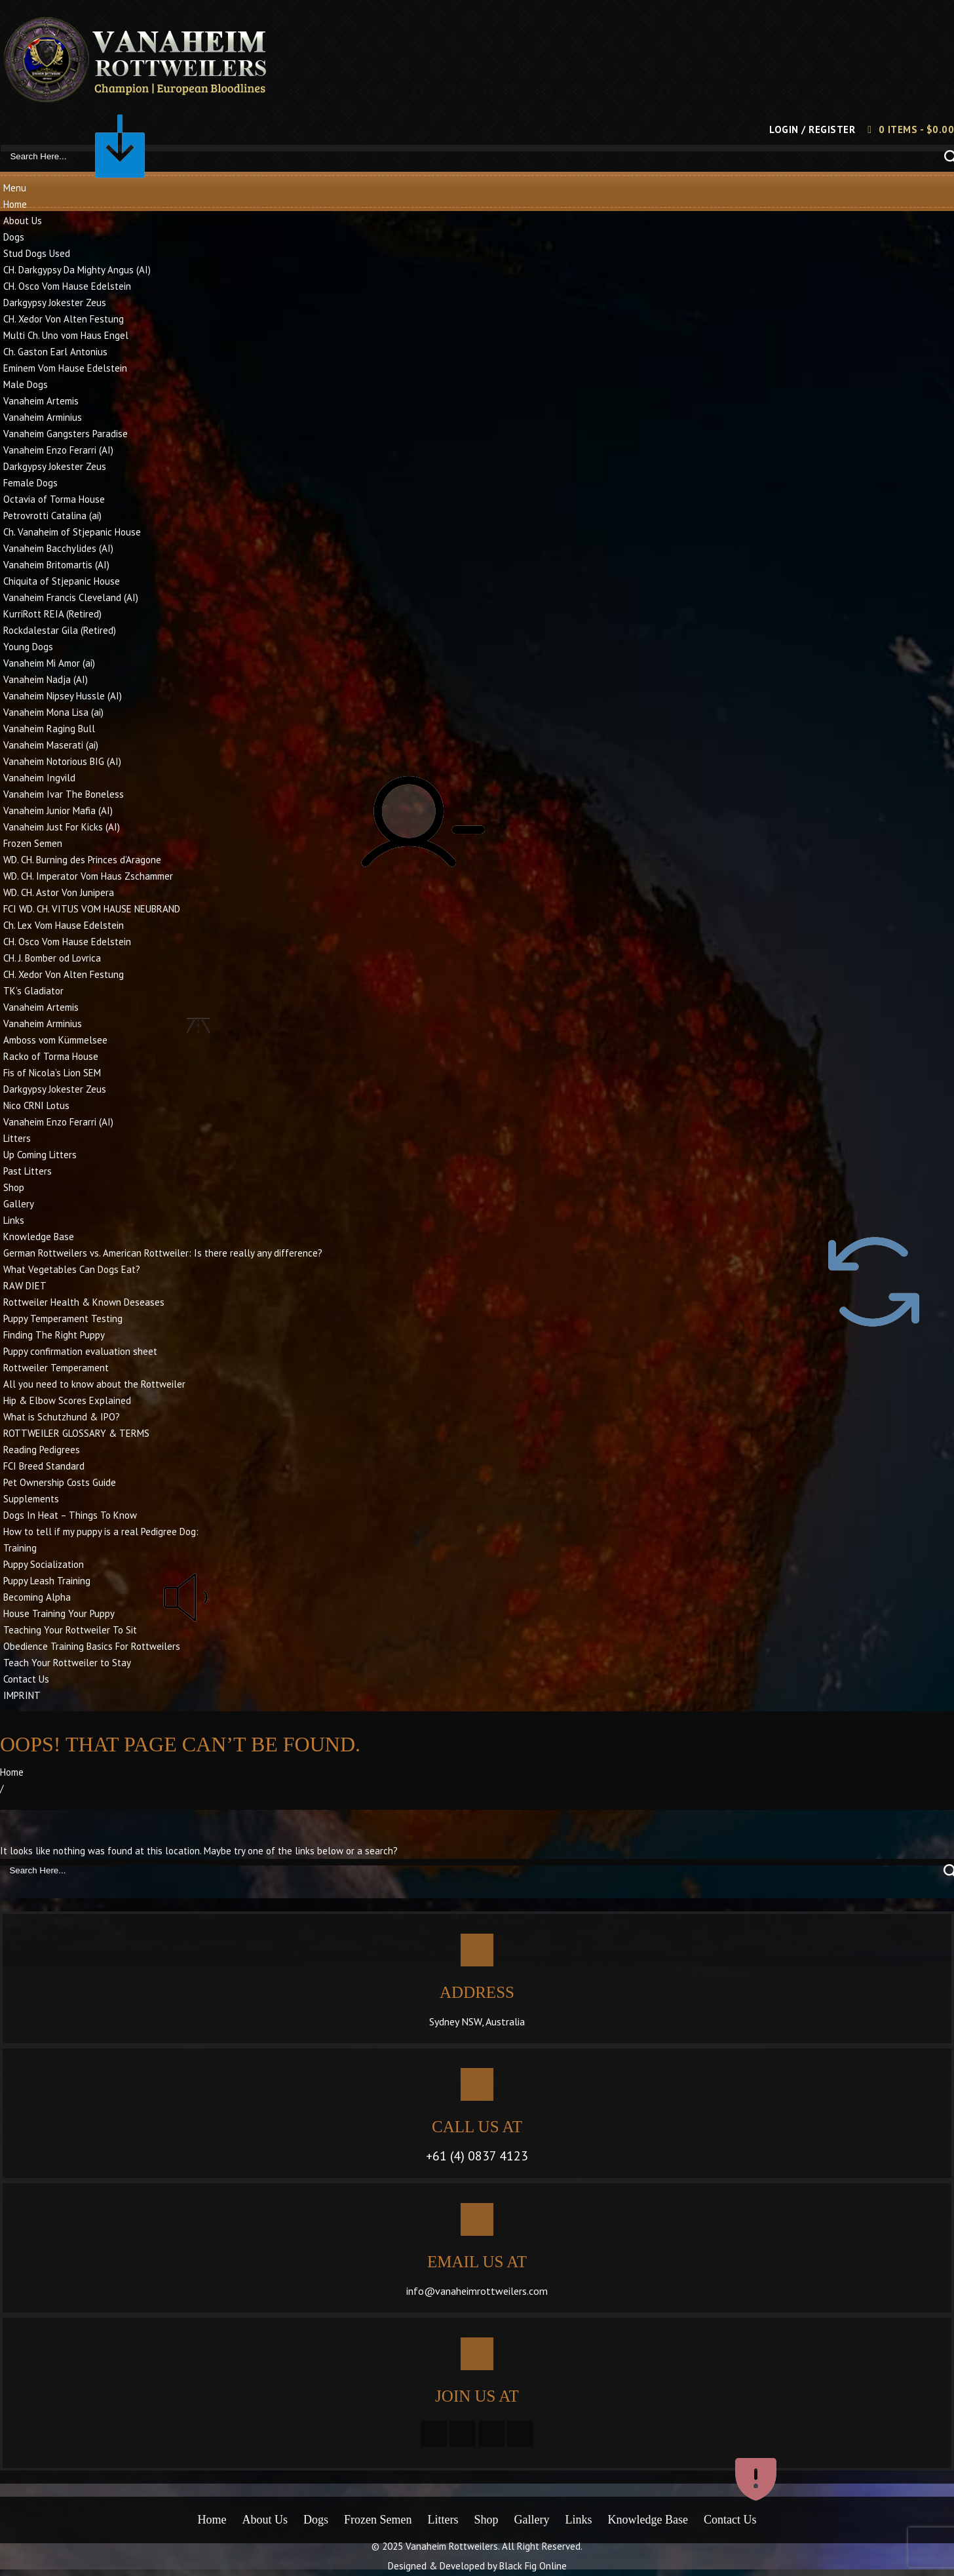  Describe the element at coordinates (198, 1025) in the screenshot. I see `view directions or navigation` at that location.